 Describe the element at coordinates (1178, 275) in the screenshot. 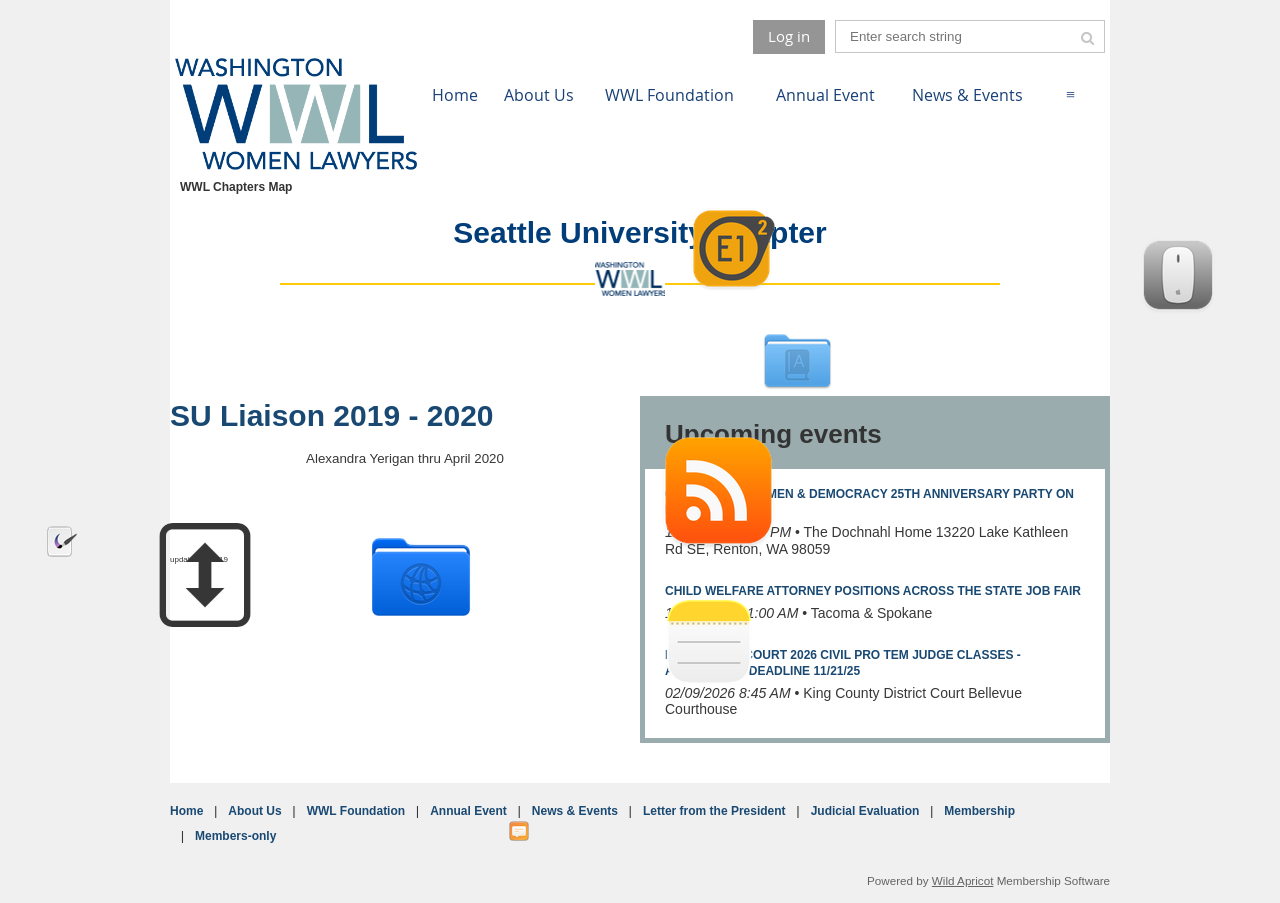

I see `open mouse settings and preferences` at that location.